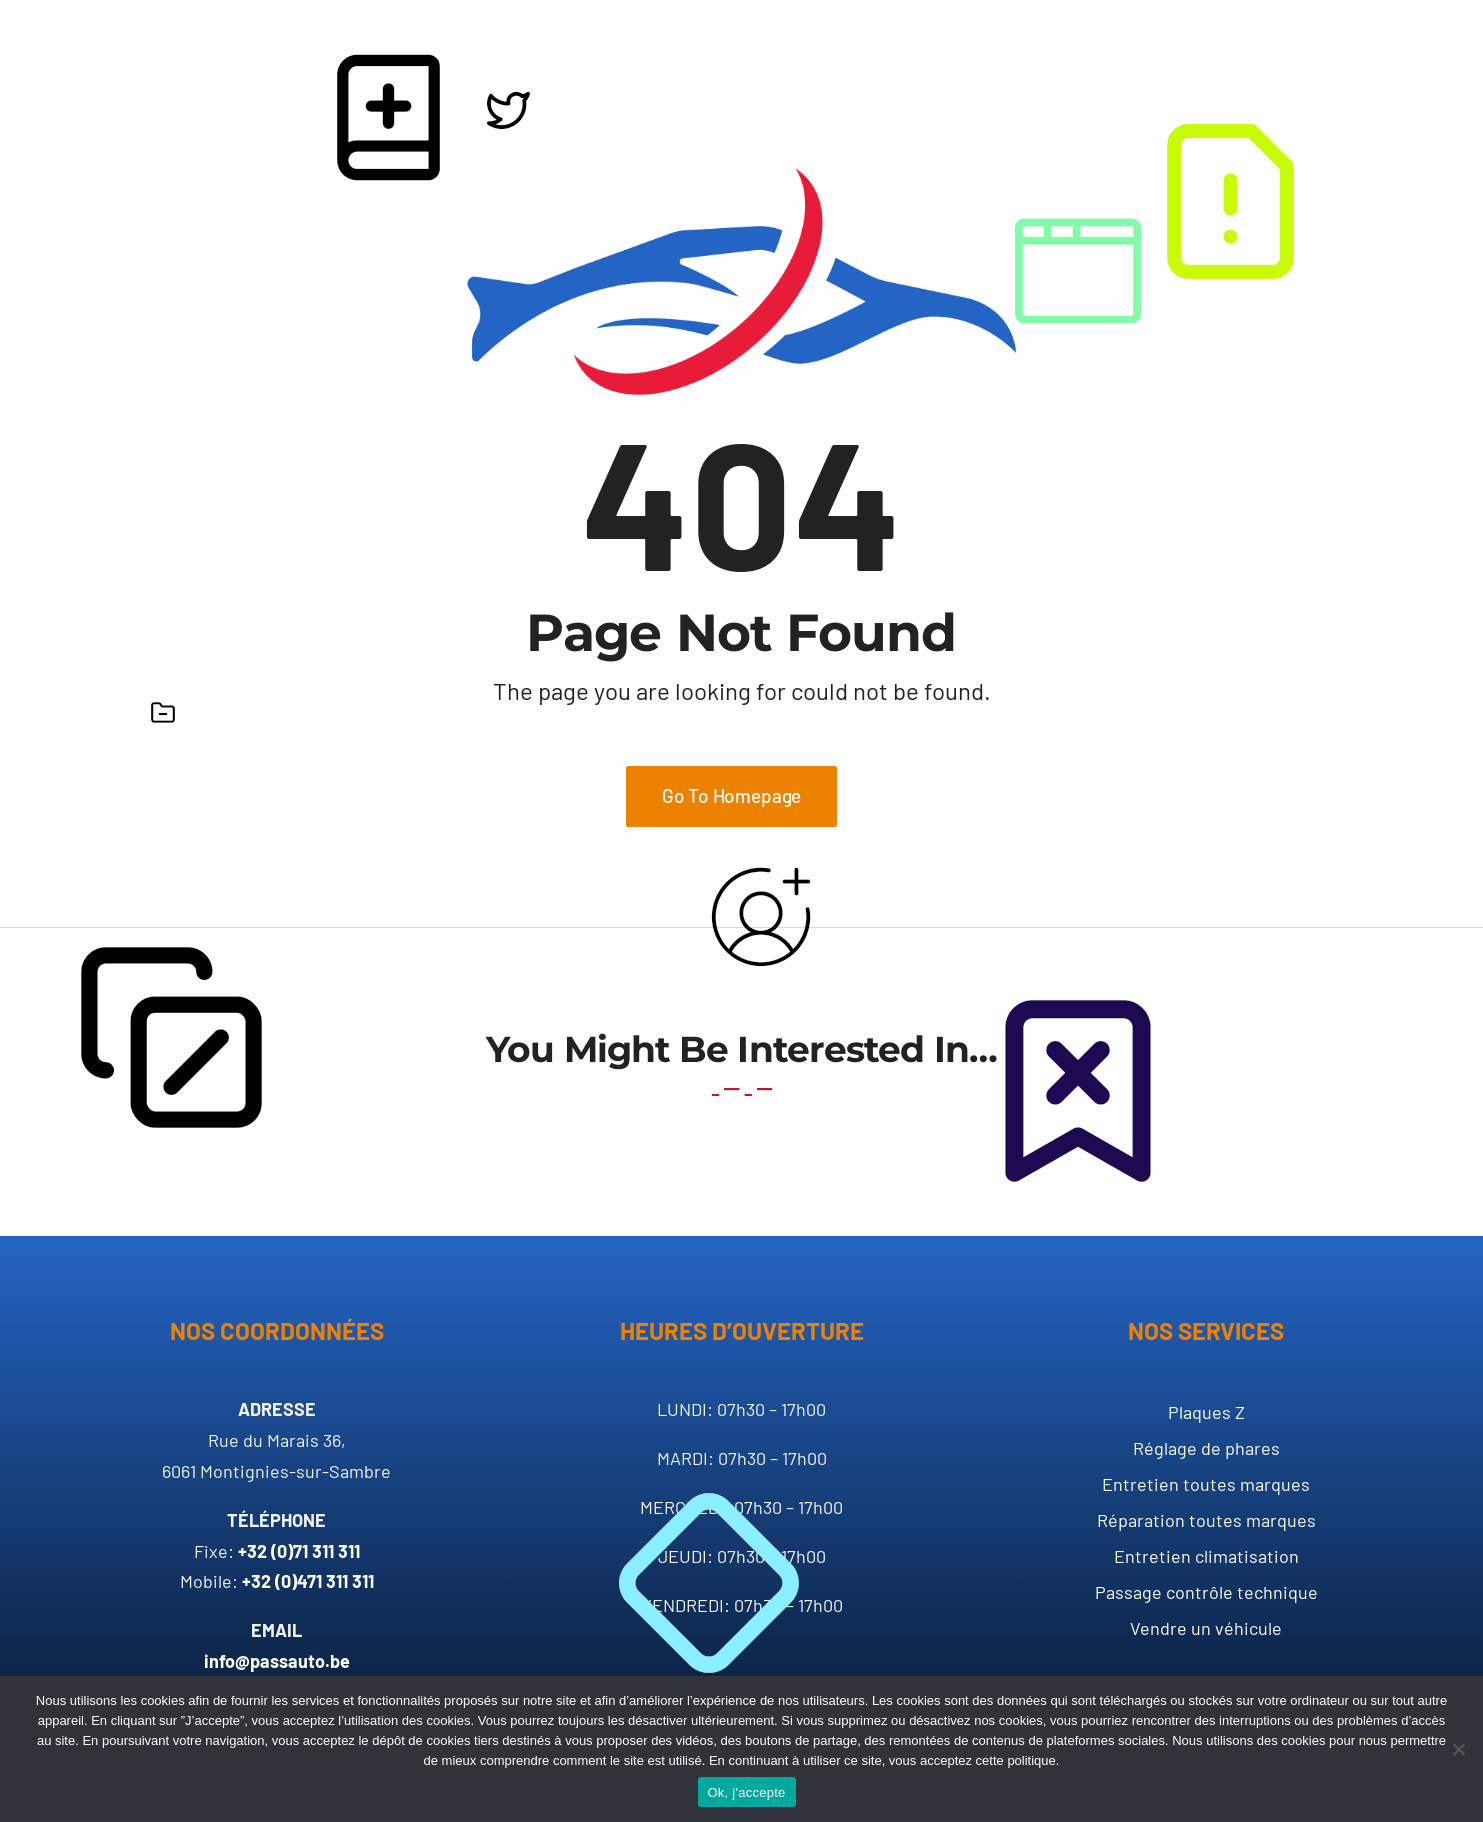 Image resolution: width=1483 pixels, height=1822 pixels. Describe the element at coordinates (761, 917) in the screenshot. I see `add a new user or contact` at that location.